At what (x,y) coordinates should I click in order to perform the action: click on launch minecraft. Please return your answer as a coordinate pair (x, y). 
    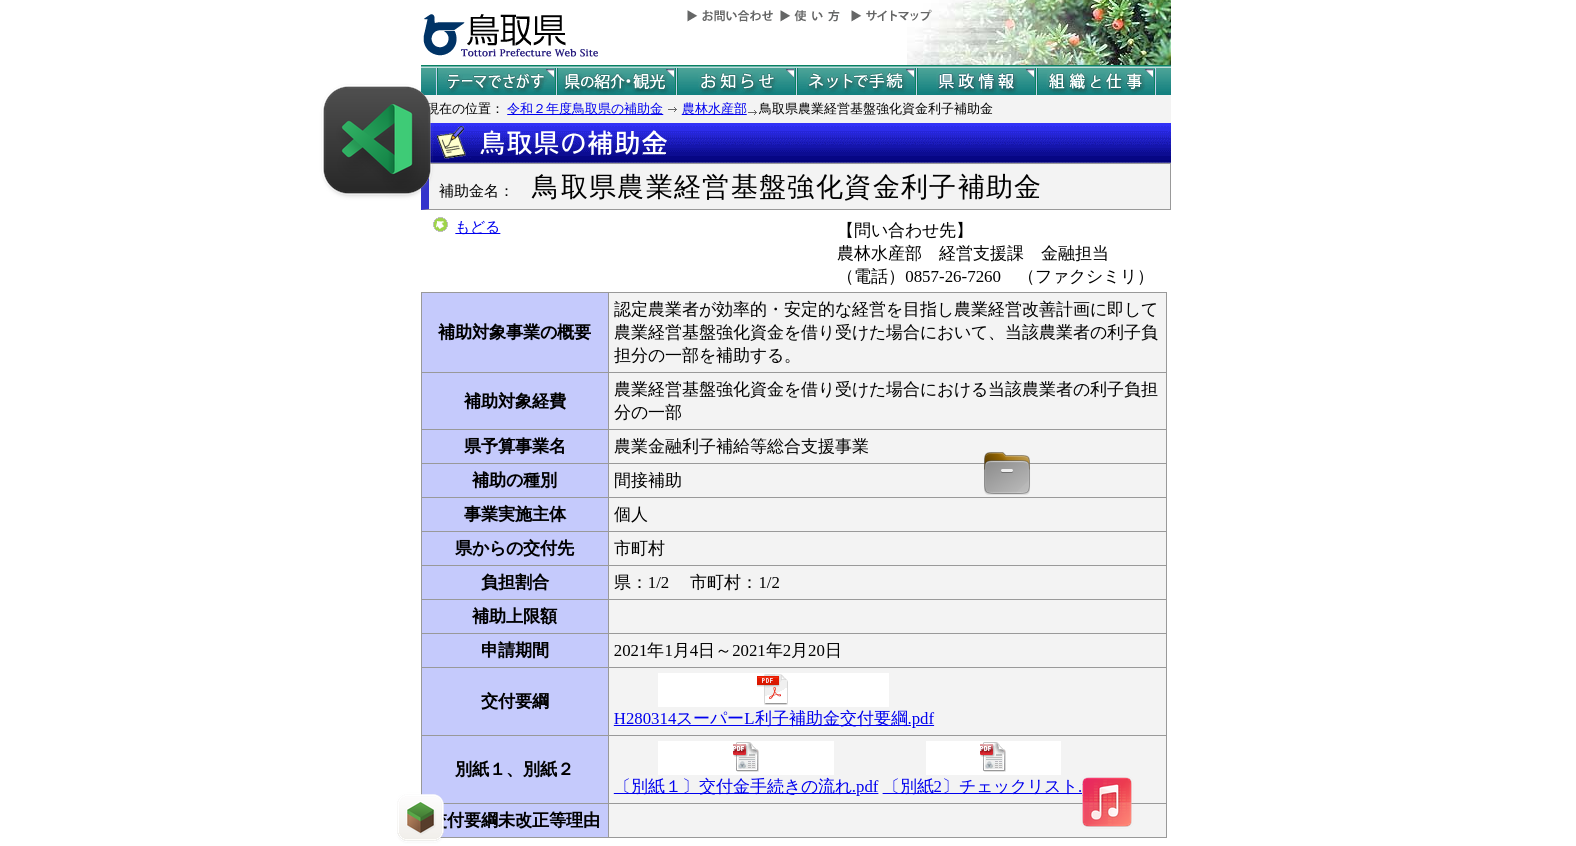
    Looking at the image, I should click on (420, 817).